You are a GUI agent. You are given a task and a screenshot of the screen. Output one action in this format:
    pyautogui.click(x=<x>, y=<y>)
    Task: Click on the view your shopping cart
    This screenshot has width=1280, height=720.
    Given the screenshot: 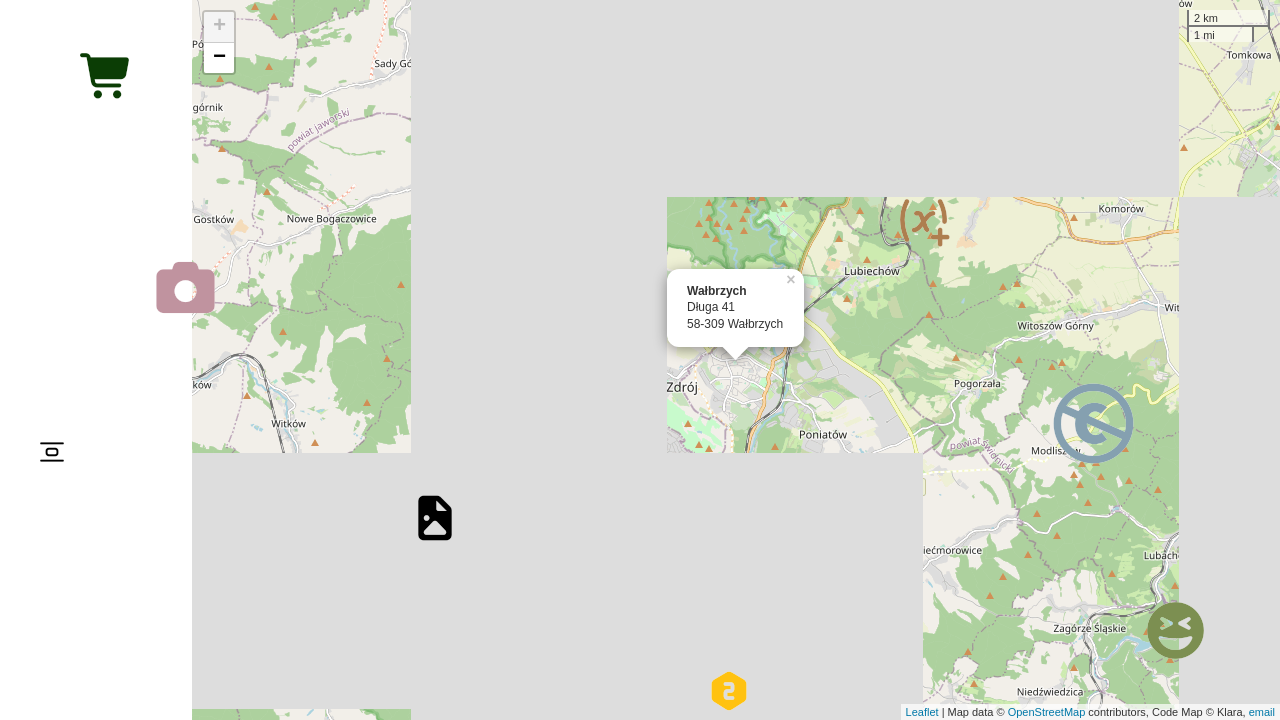 What is the action you would take?
    pyautogui.click(x=107, y=76)
    